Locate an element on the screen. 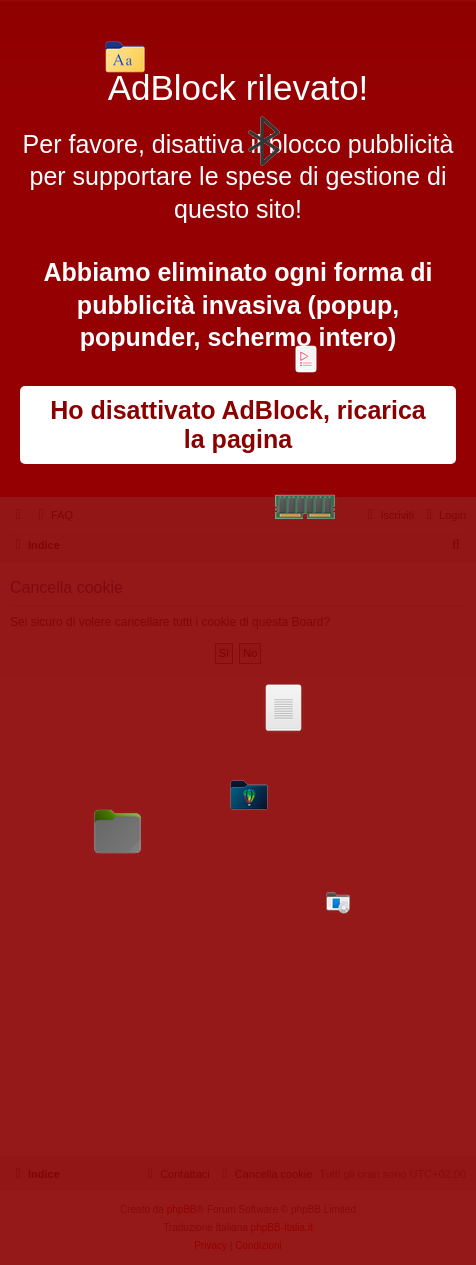 The height and width of the screenshot is (1265, 476). open folder containing program executables is located at coordinates (338, 902).